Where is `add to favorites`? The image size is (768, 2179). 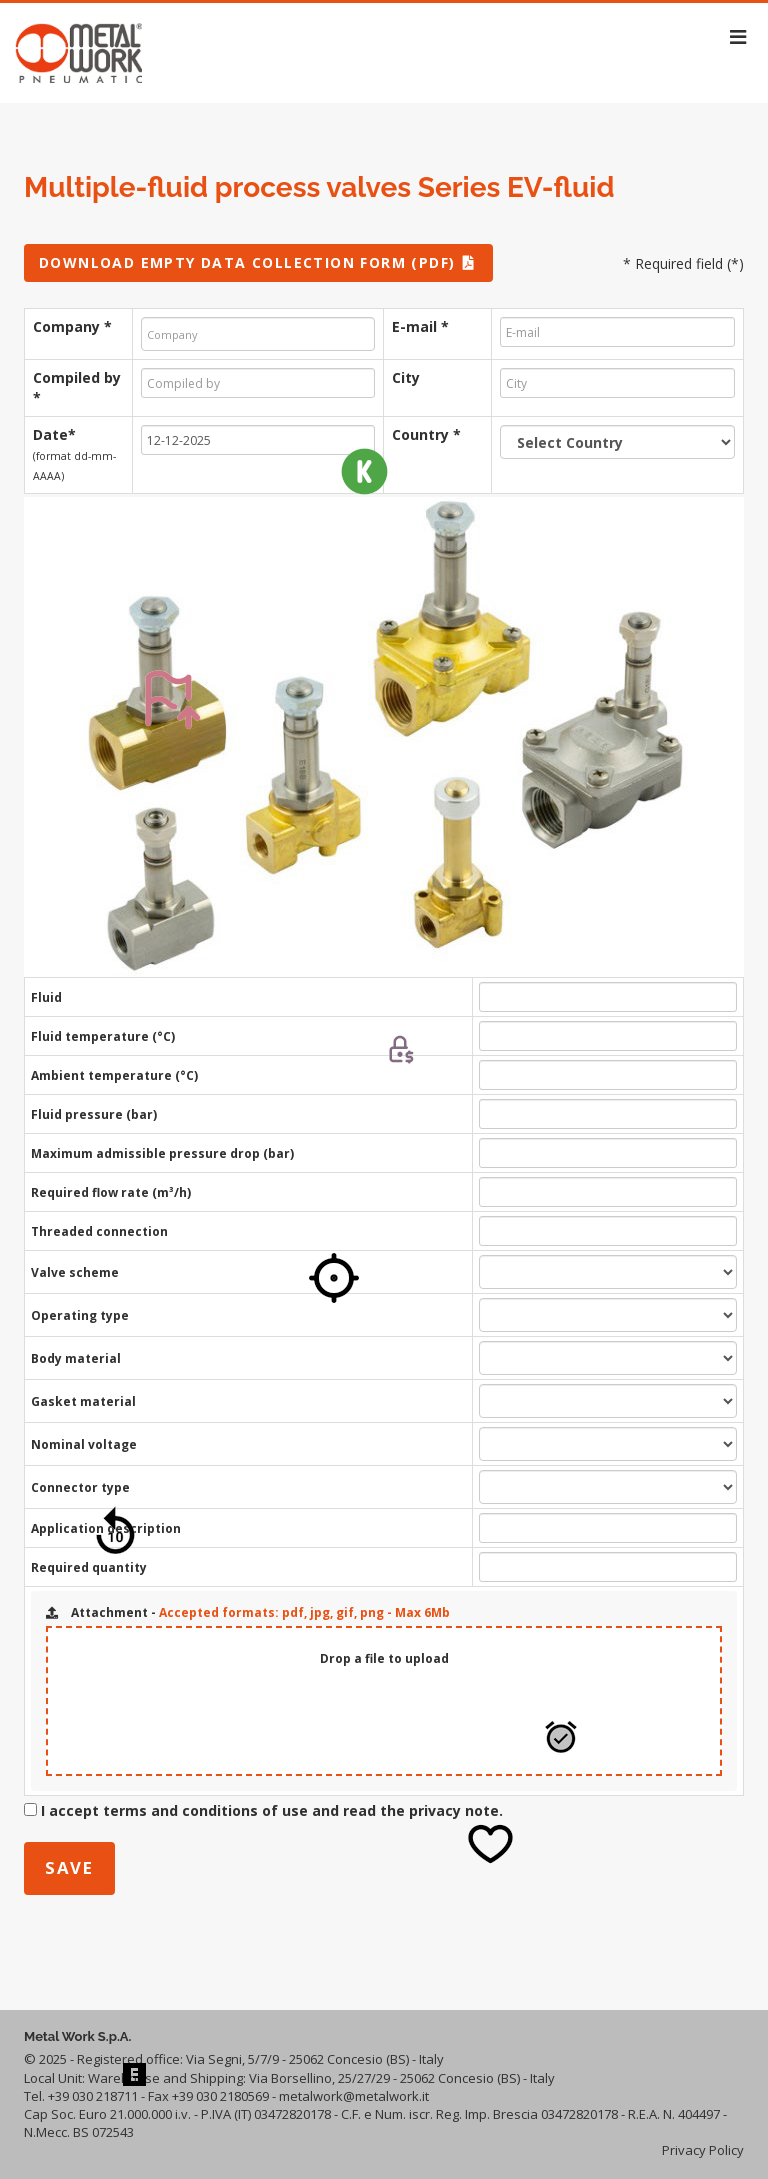 add to favorites is located at coordinates (490, 1842).